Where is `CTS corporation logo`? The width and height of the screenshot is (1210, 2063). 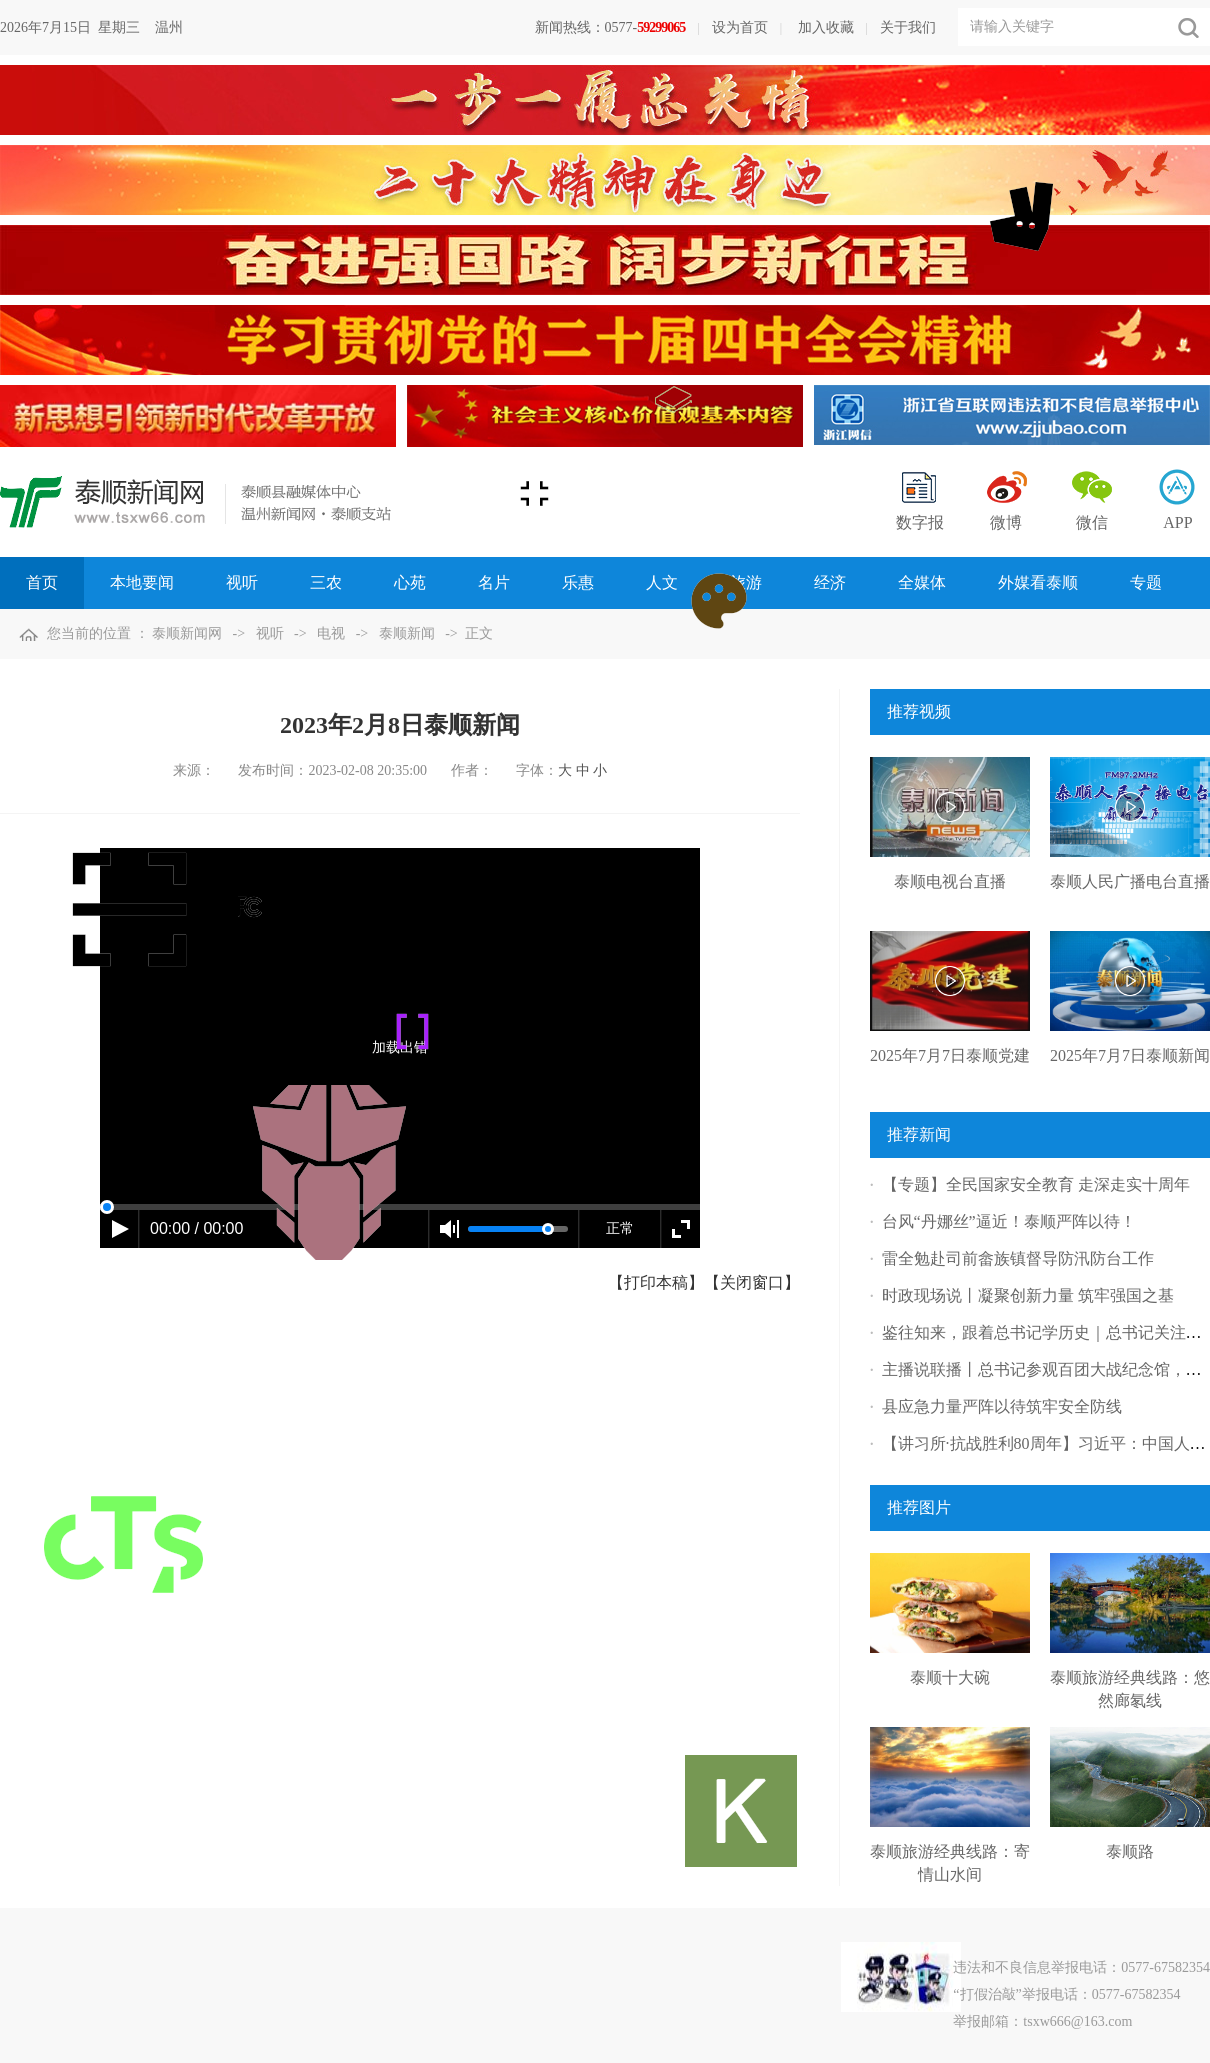 CTS corporation logo is located at coordinates (123, 1544).